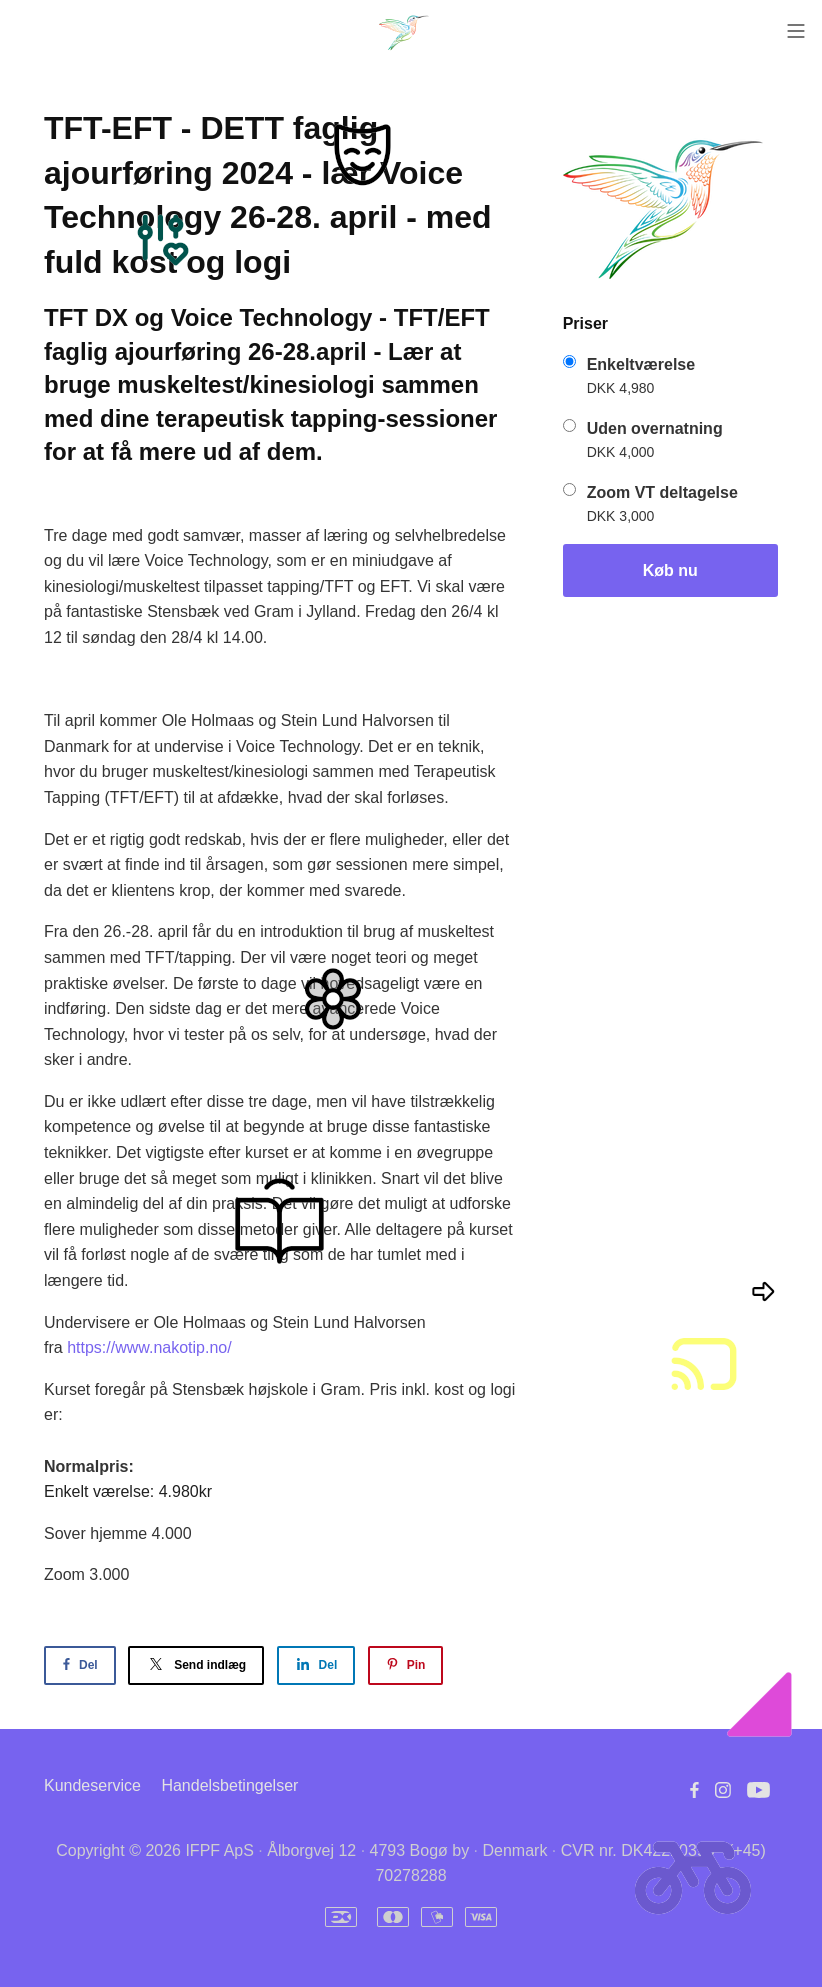 This screenshot has height=1987, width=822. I want to click on access garden or plant care features, so click(333, 999).